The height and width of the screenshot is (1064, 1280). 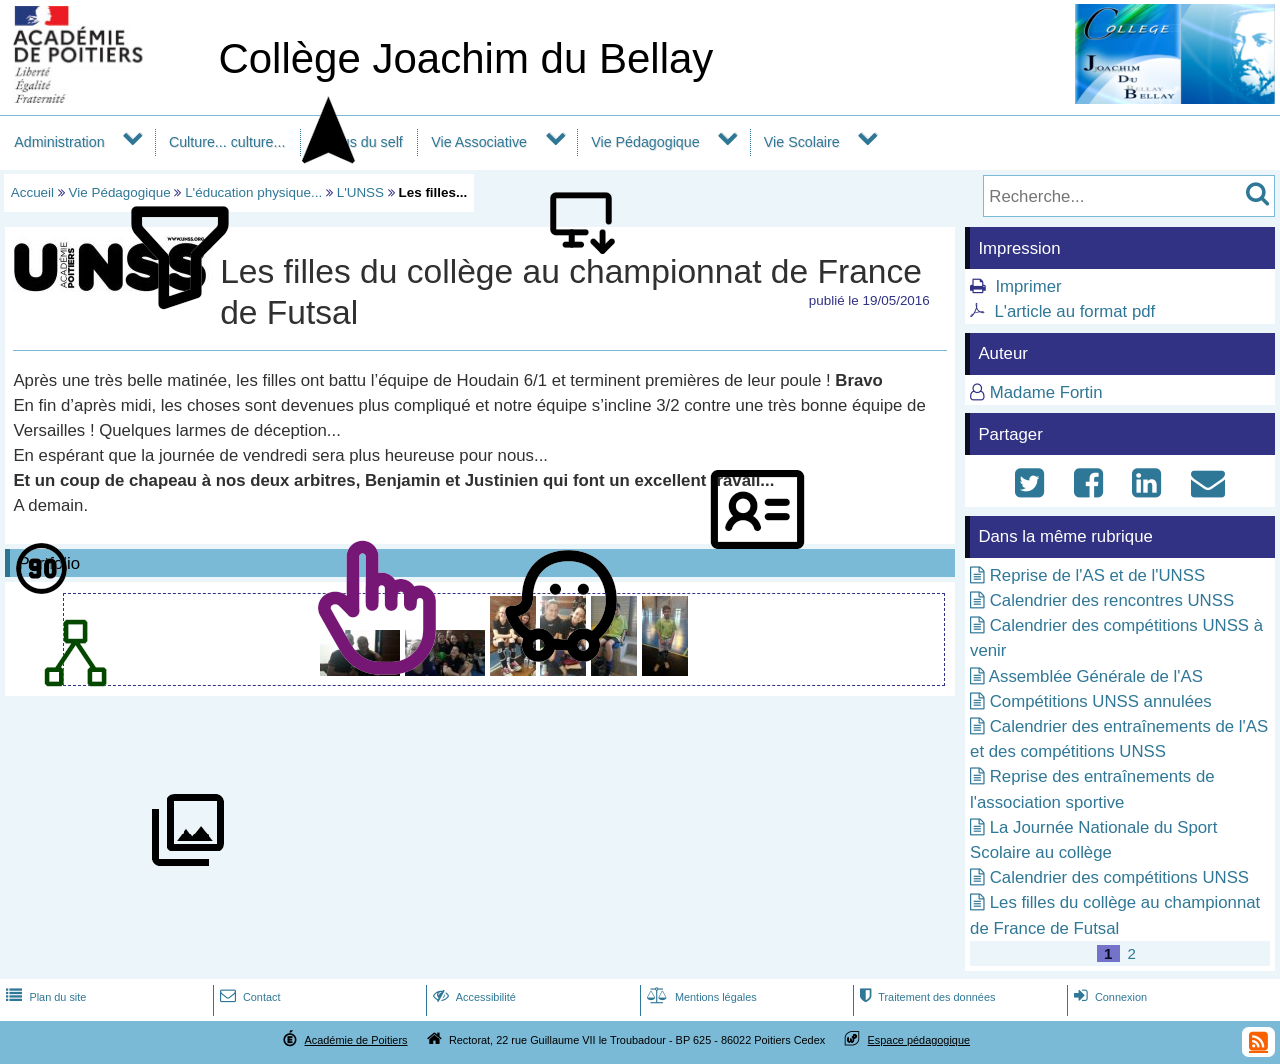 I want to click on filter or sort content, so click(x=180, y=255).